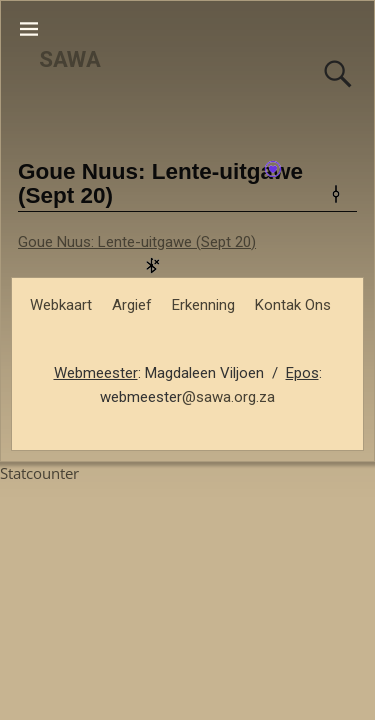  I want to click on add to favorites, so click(273, 169).